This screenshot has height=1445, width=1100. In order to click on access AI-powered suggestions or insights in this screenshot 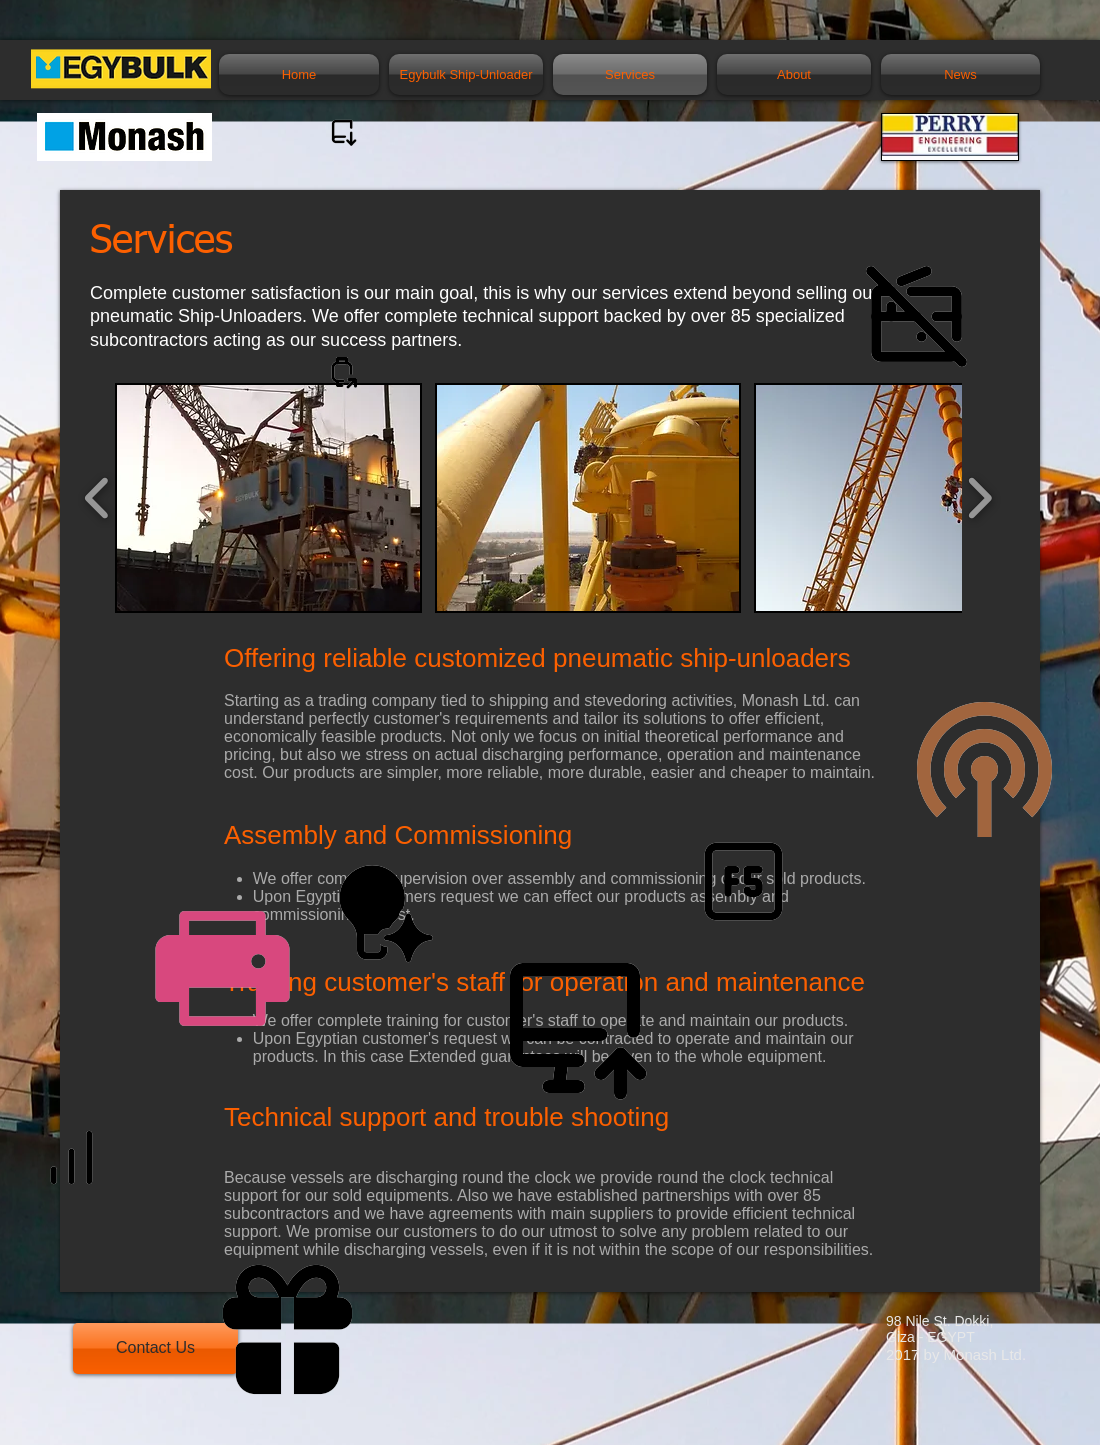, I will do `click(383, 916)`.